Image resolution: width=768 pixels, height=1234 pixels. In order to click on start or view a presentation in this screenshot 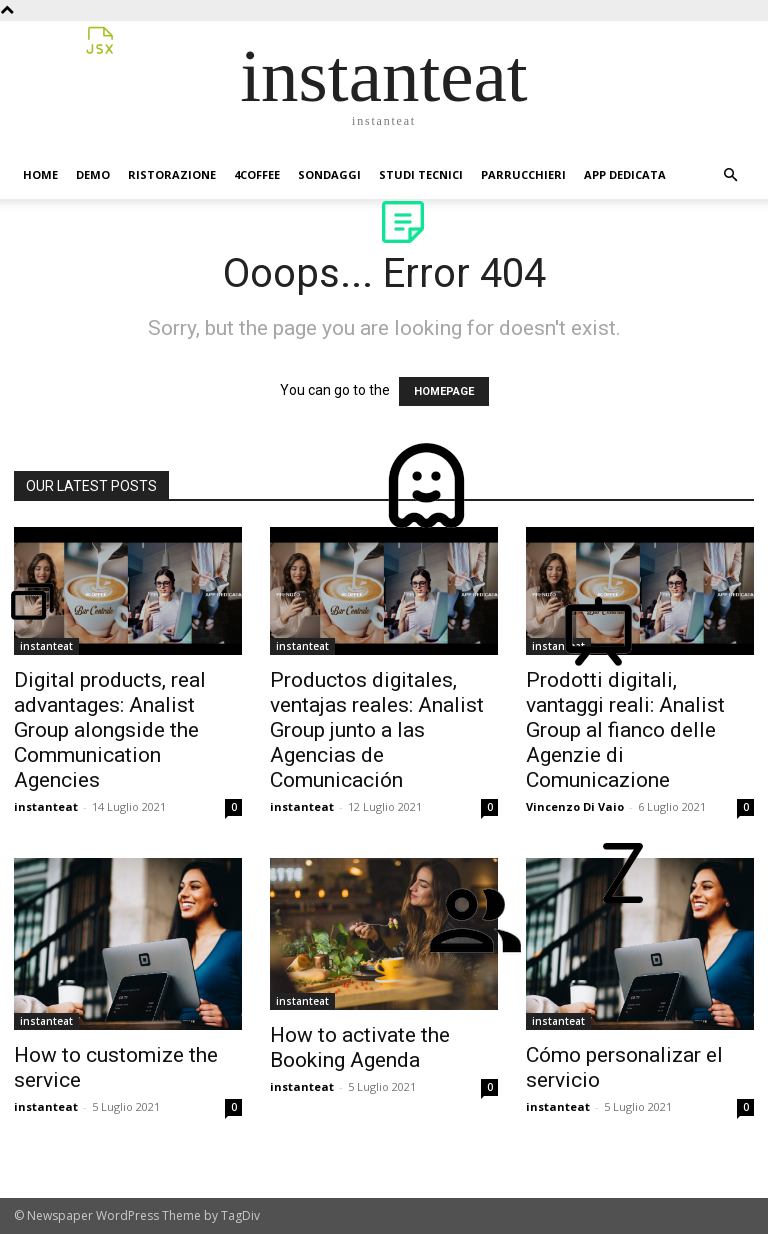, I will do `click(598, 632)`.